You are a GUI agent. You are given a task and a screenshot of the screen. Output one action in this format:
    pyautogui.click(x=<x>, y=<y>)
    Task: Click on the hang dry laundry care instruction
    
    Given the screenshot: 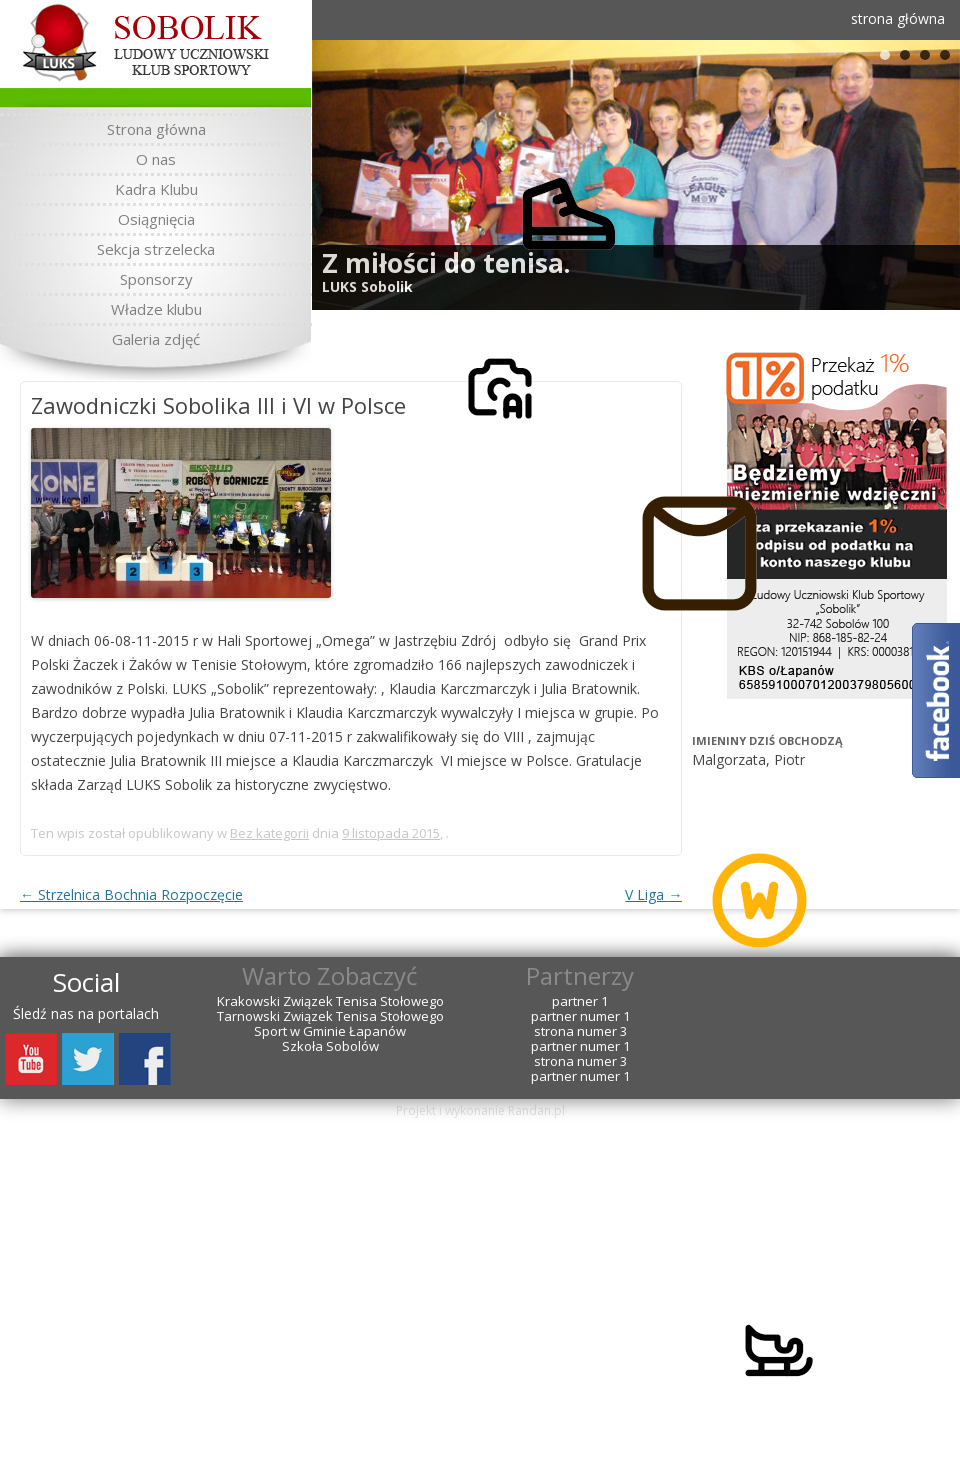 What is the action you would take?
    pyautogui.click(x=699, y=553)
    